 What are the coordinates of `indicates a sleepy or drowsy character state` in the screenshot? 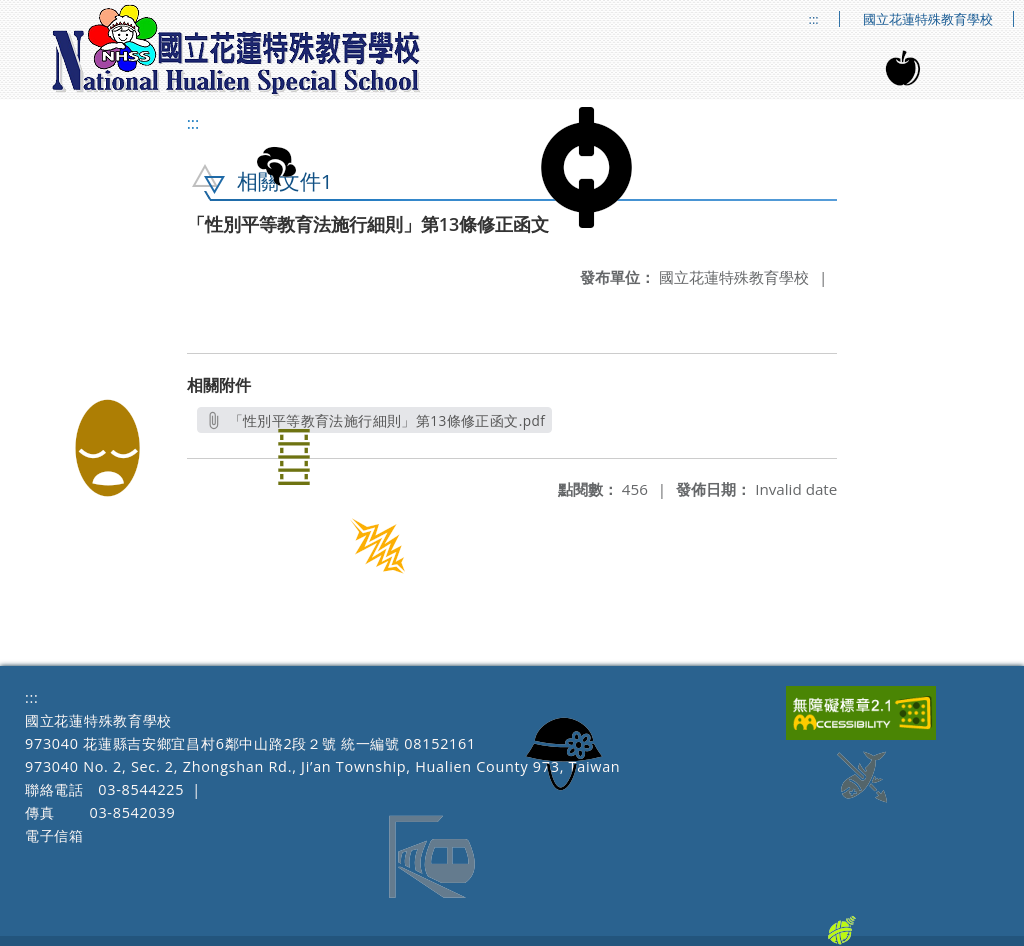 It's located at (109, 448).